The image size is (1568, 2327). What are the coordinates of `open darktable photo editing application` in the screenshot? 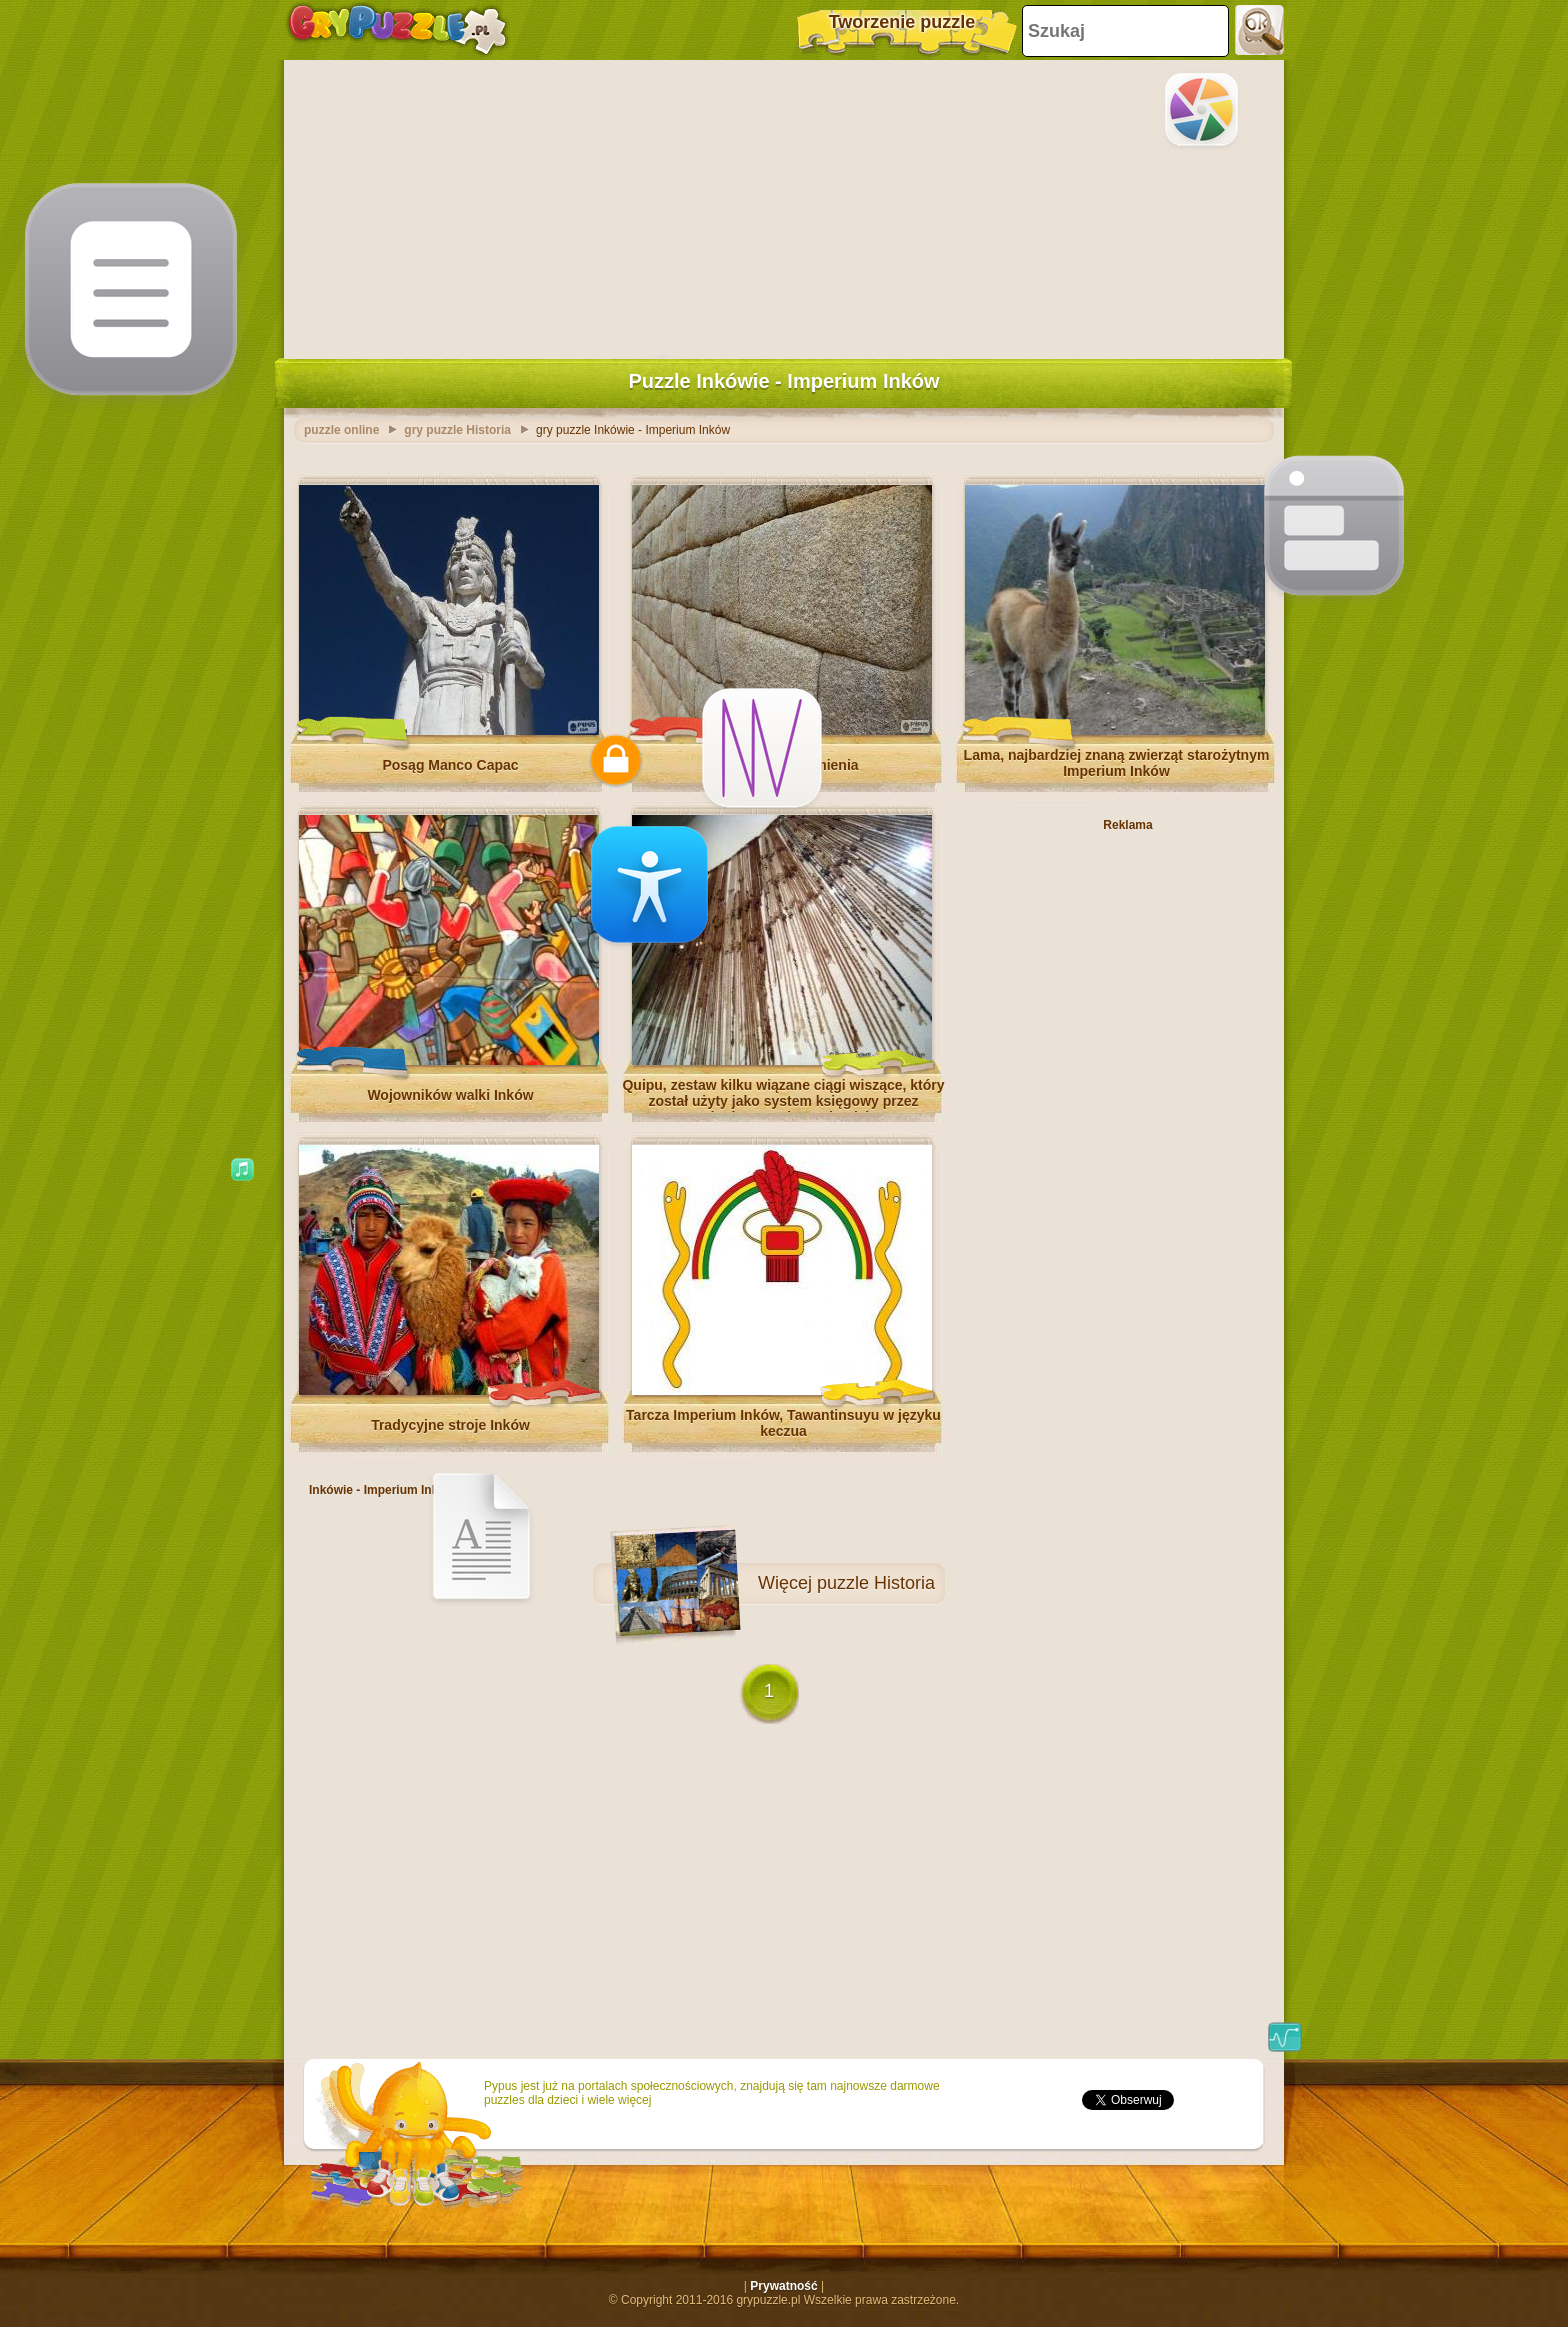 It's located at (1201, 109).